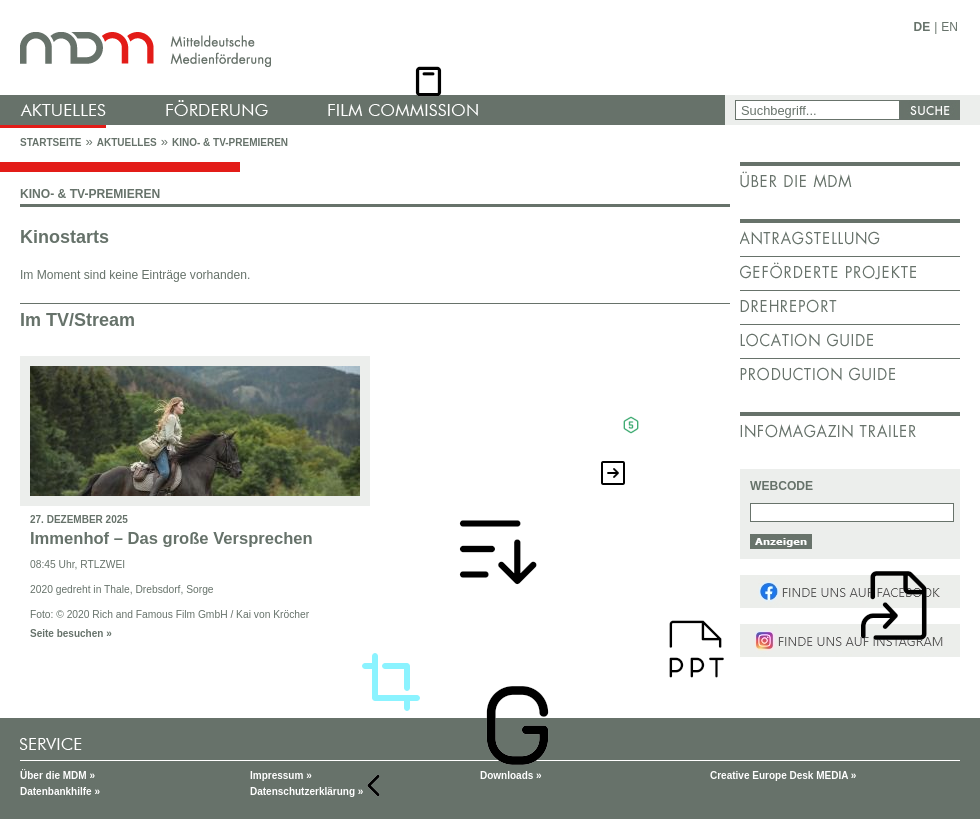 This screenshot has width=980, height=819. I want to click on crop an image or photo, so click(391, 682).